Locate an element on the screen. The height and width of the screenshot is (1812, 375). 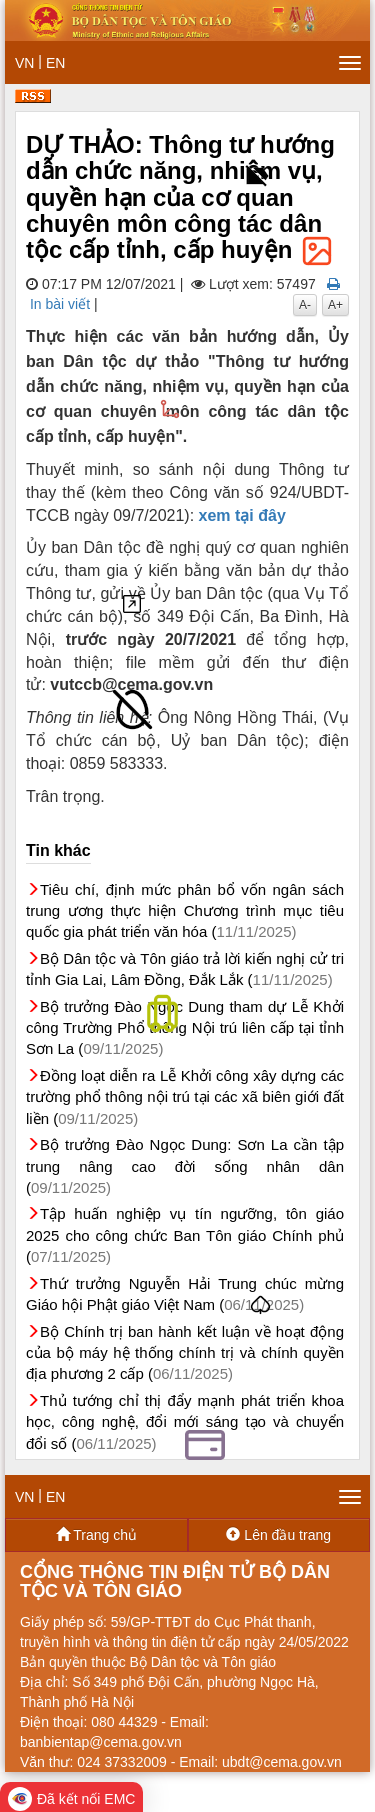
spade suit symbol for card games is located at coordinates (260, 1304).